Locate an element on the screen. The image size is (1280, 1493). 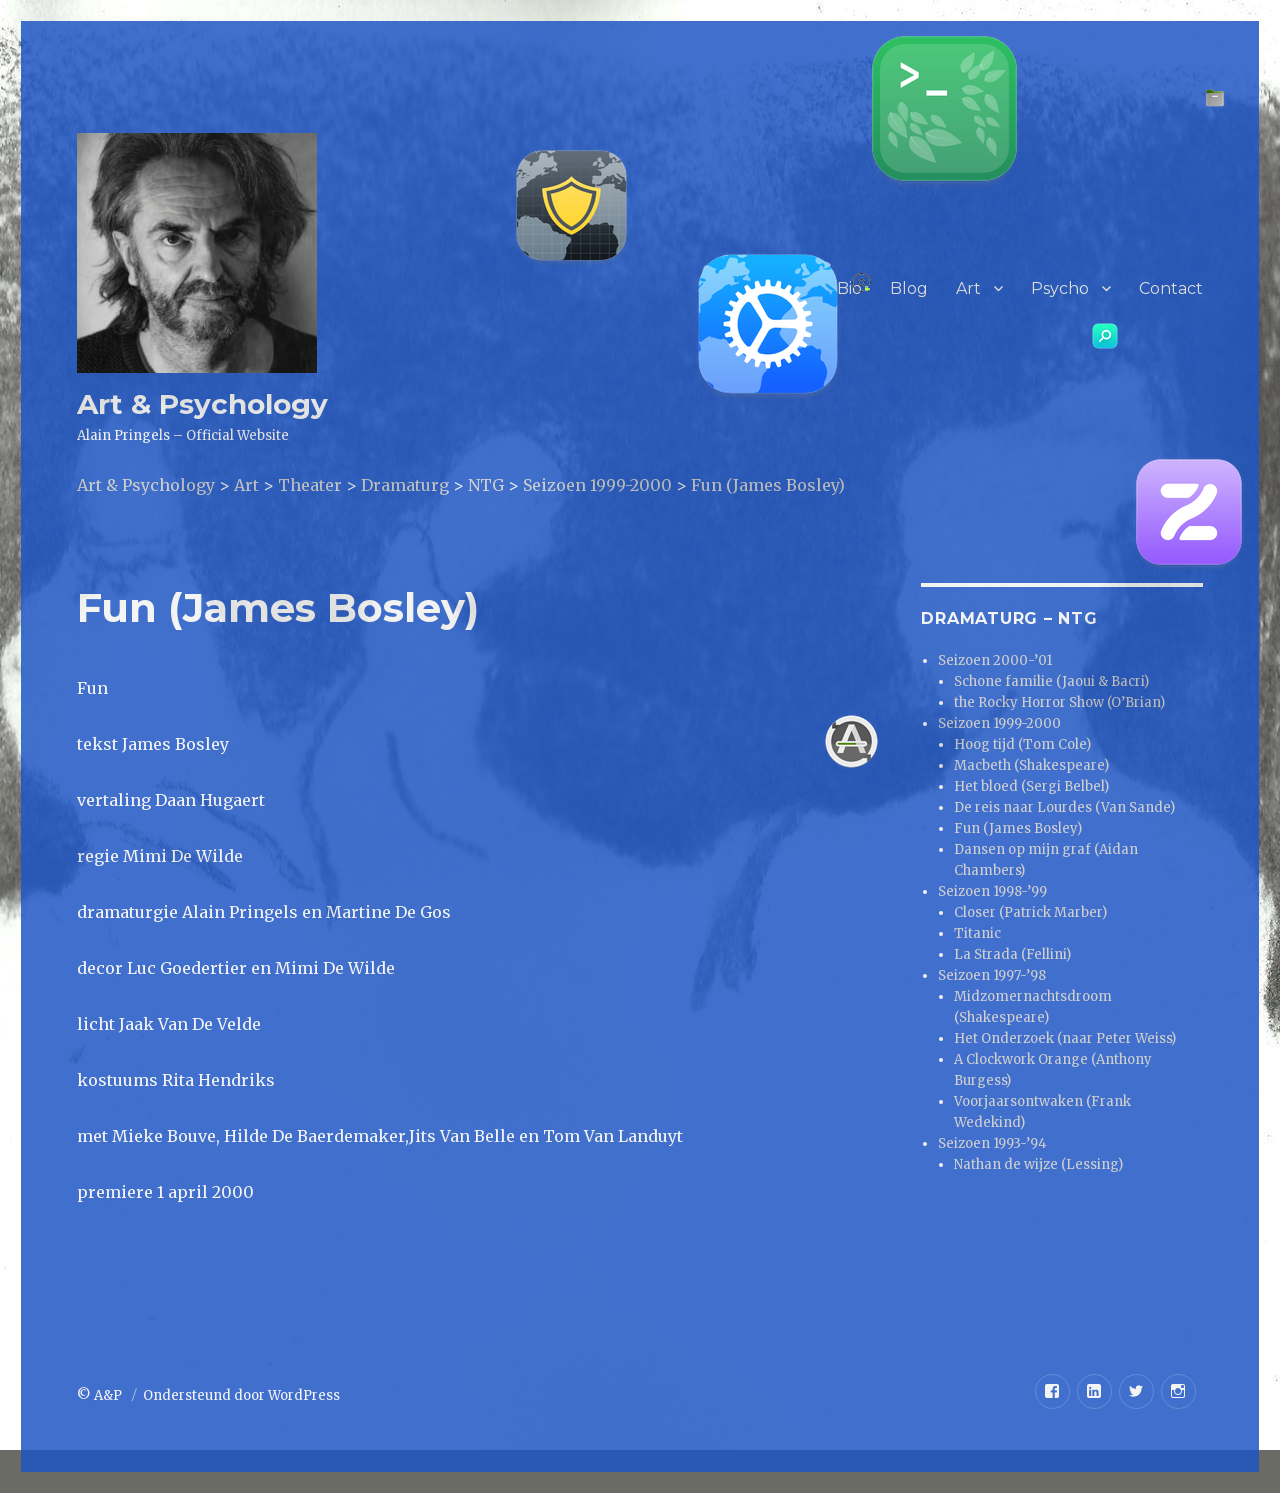
open vpn settings and preferences is located at coordinates (571, 205).